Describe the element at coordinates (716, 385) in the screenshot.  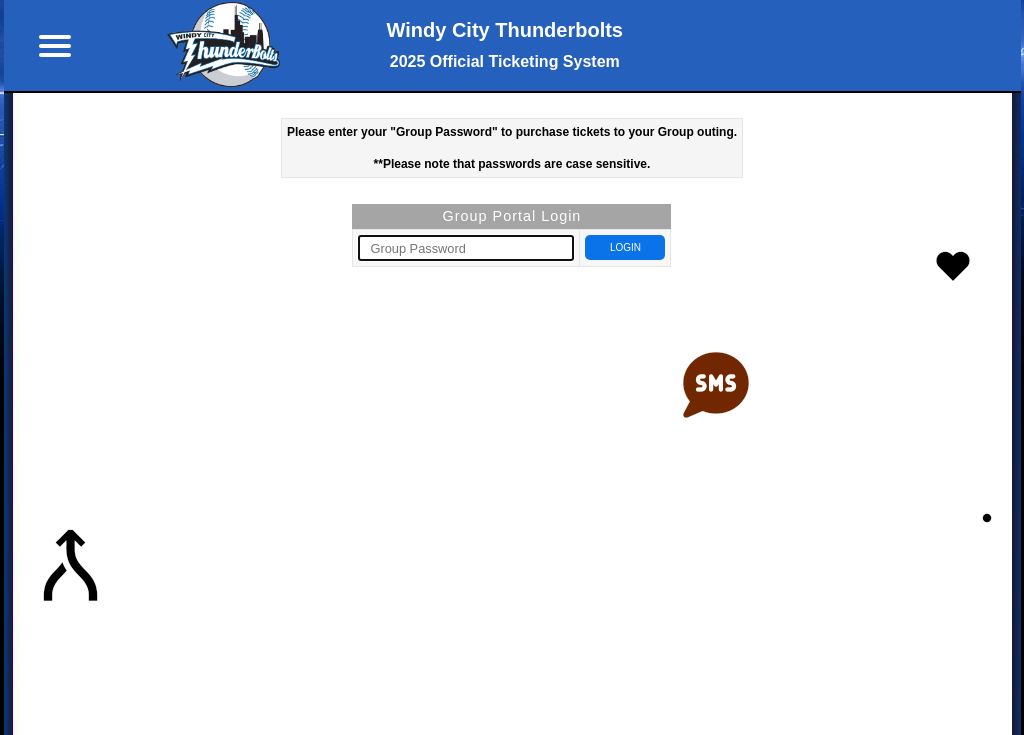
I see `send an SMS text message` at that location.